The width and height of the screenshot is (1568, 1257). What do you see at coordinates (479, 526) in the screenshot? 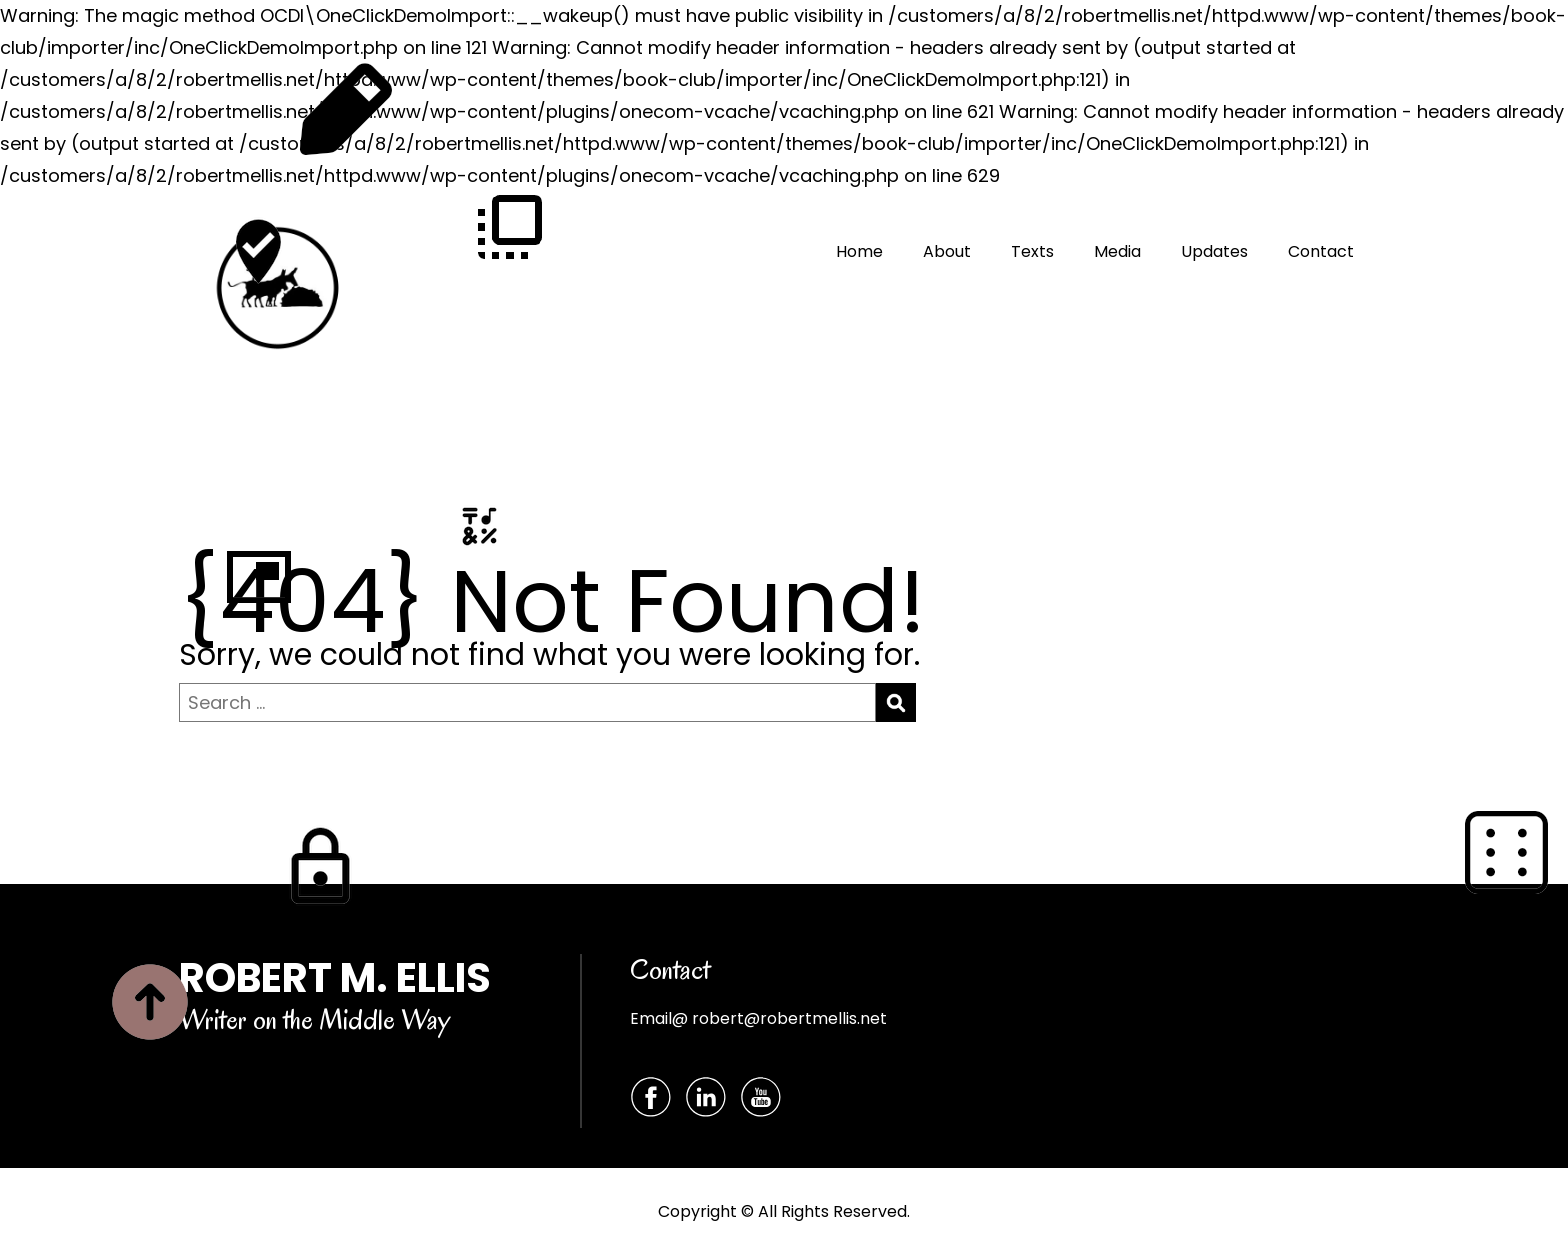
I see `access special characters and symbols keyboard` at bounding box center [479, 526].